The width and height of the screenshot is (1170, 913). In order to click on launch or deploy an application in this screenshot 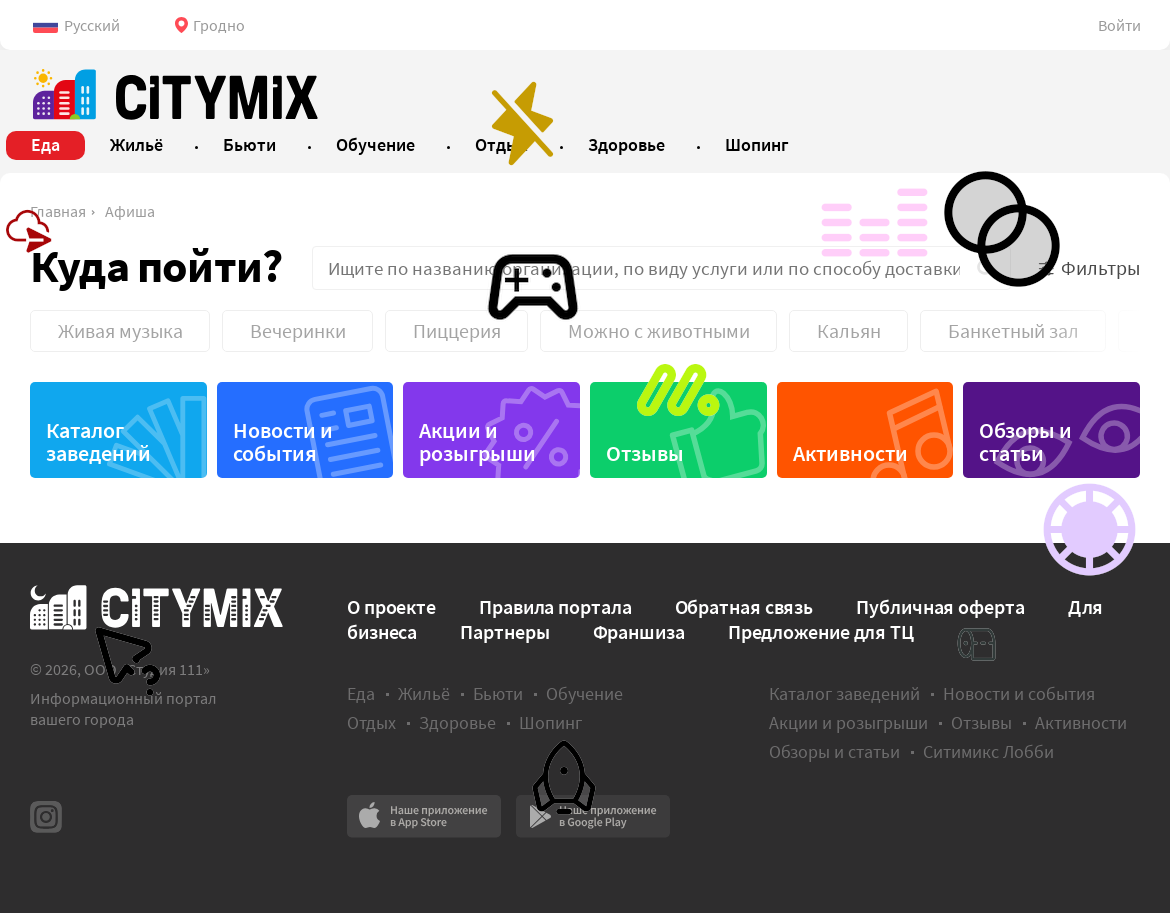, I will do `click(564, 780)`.